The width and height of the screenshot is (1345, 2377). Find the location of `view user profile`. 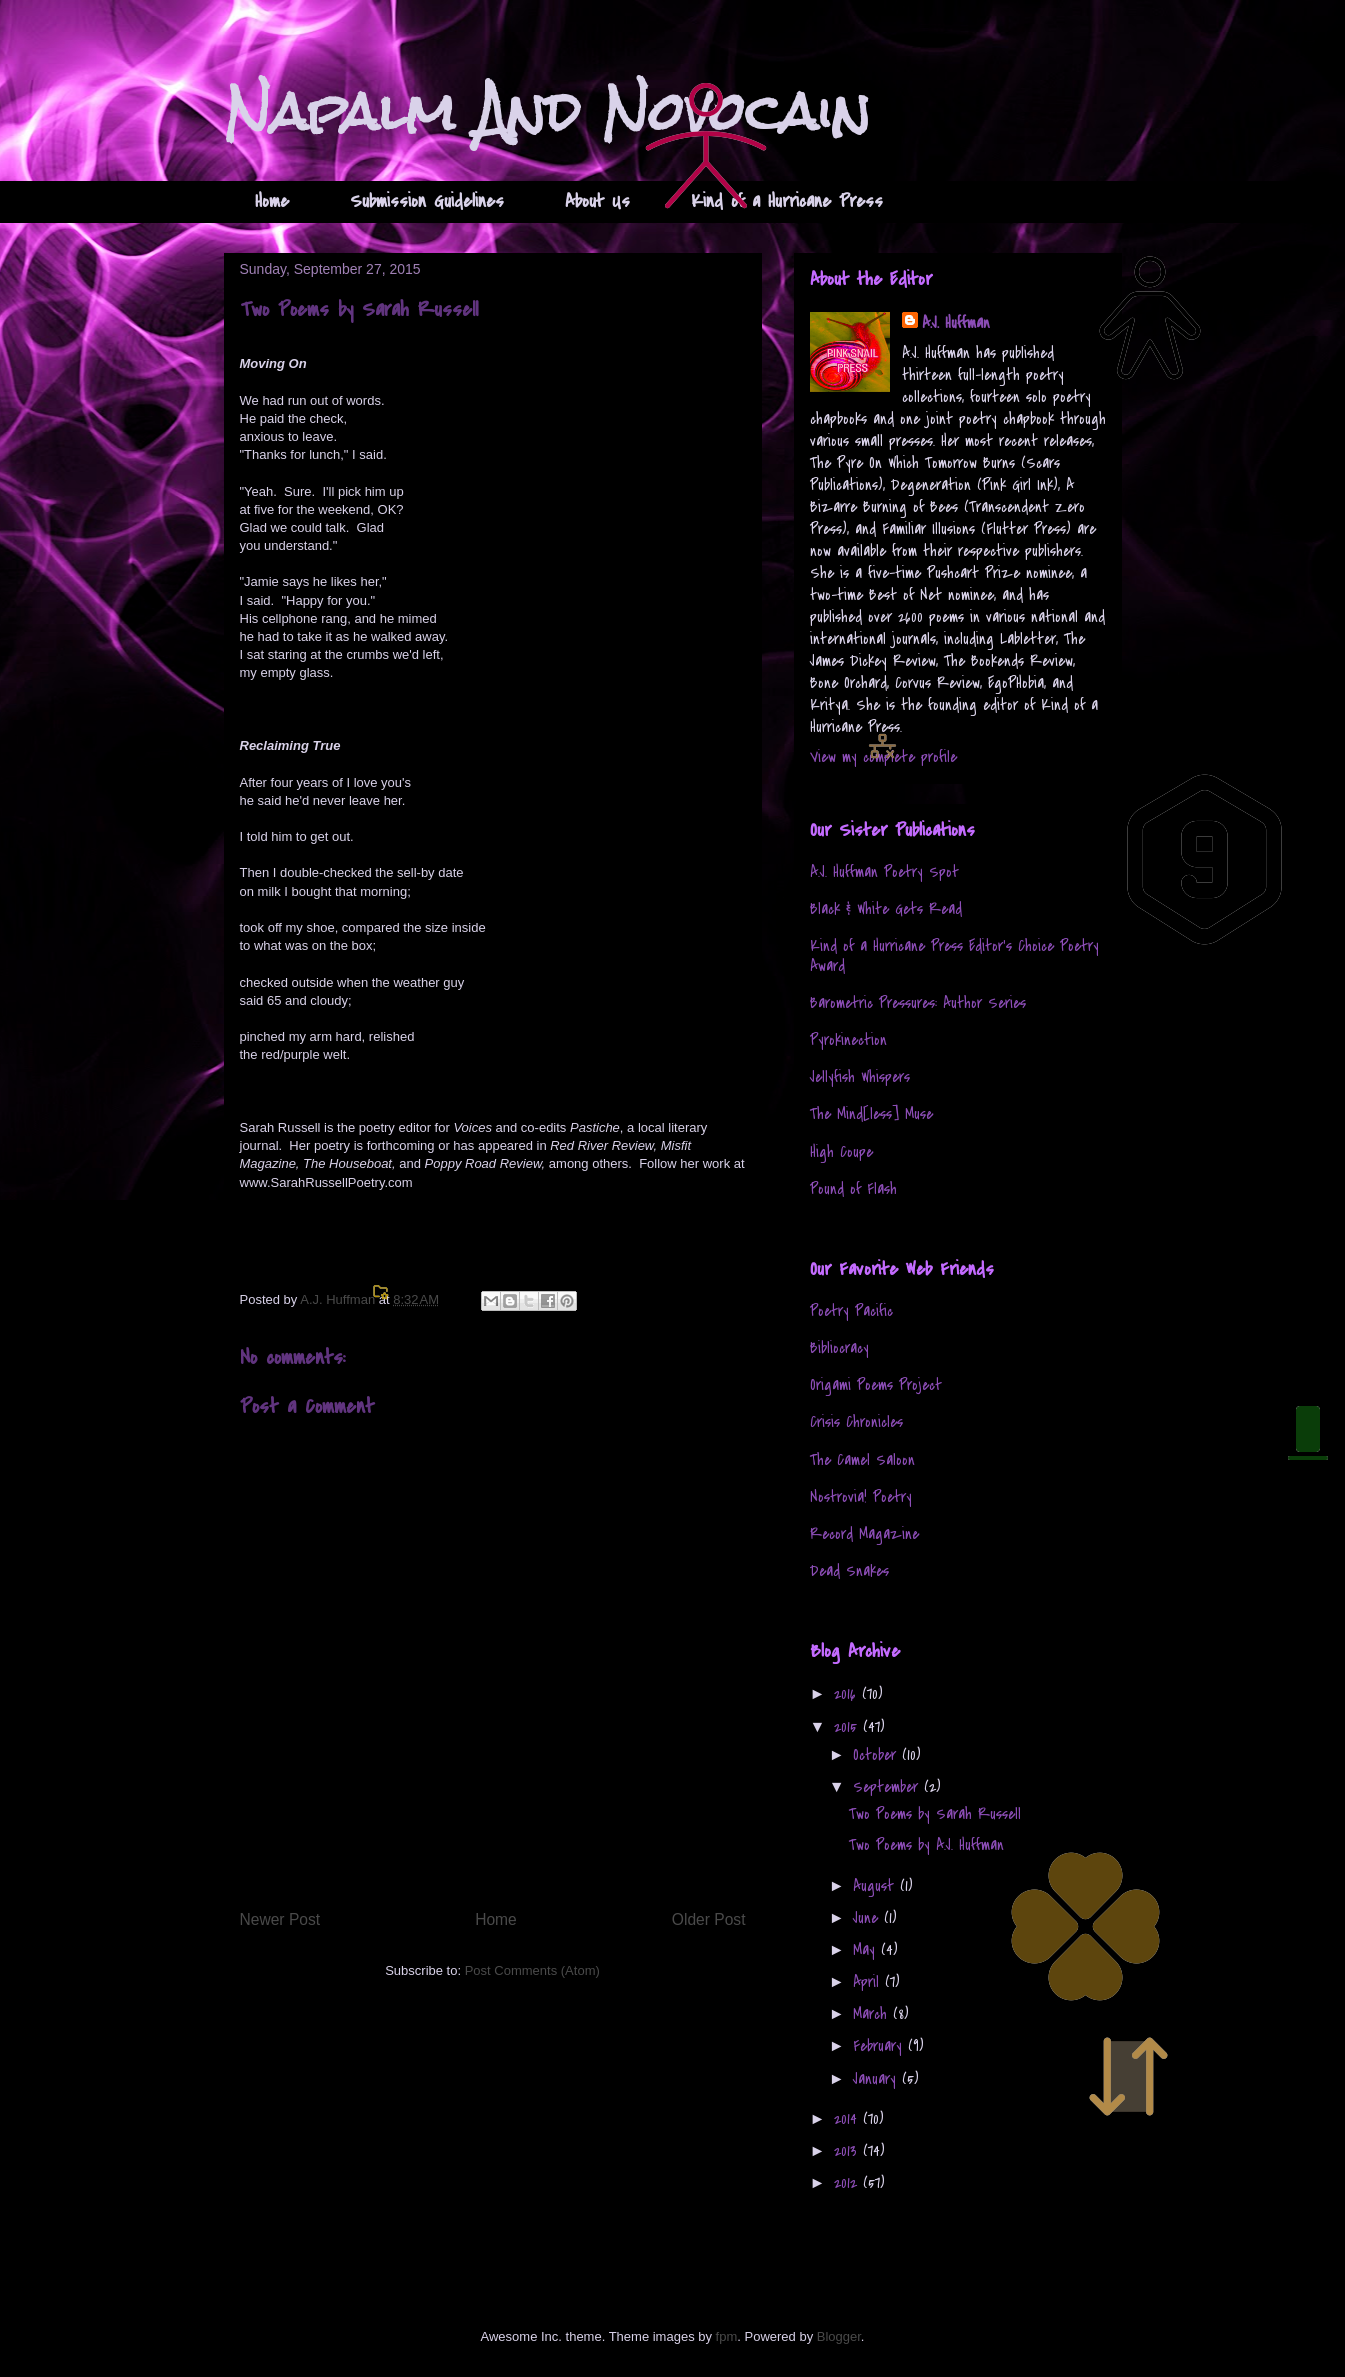

view user profile is located at coordinates (706, 148).